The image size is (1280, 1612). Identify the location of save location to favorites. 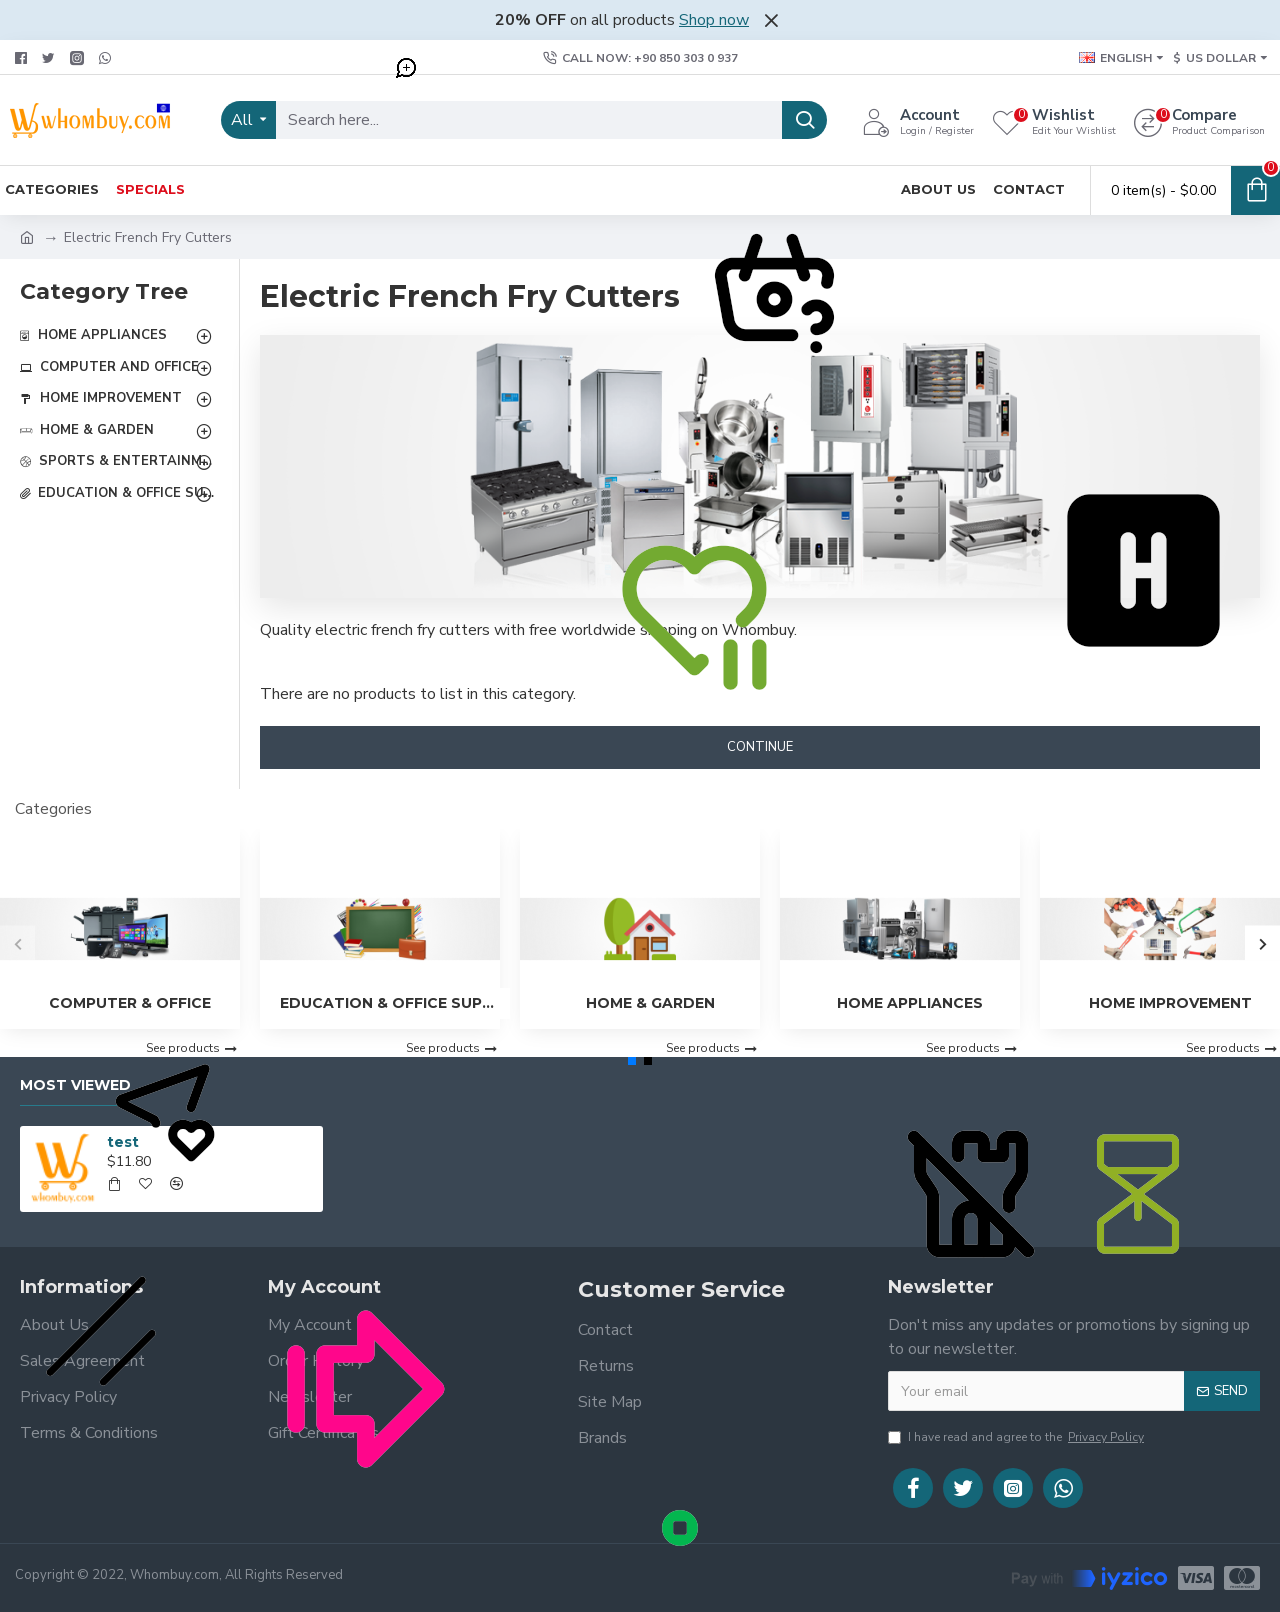
(163, 1110).